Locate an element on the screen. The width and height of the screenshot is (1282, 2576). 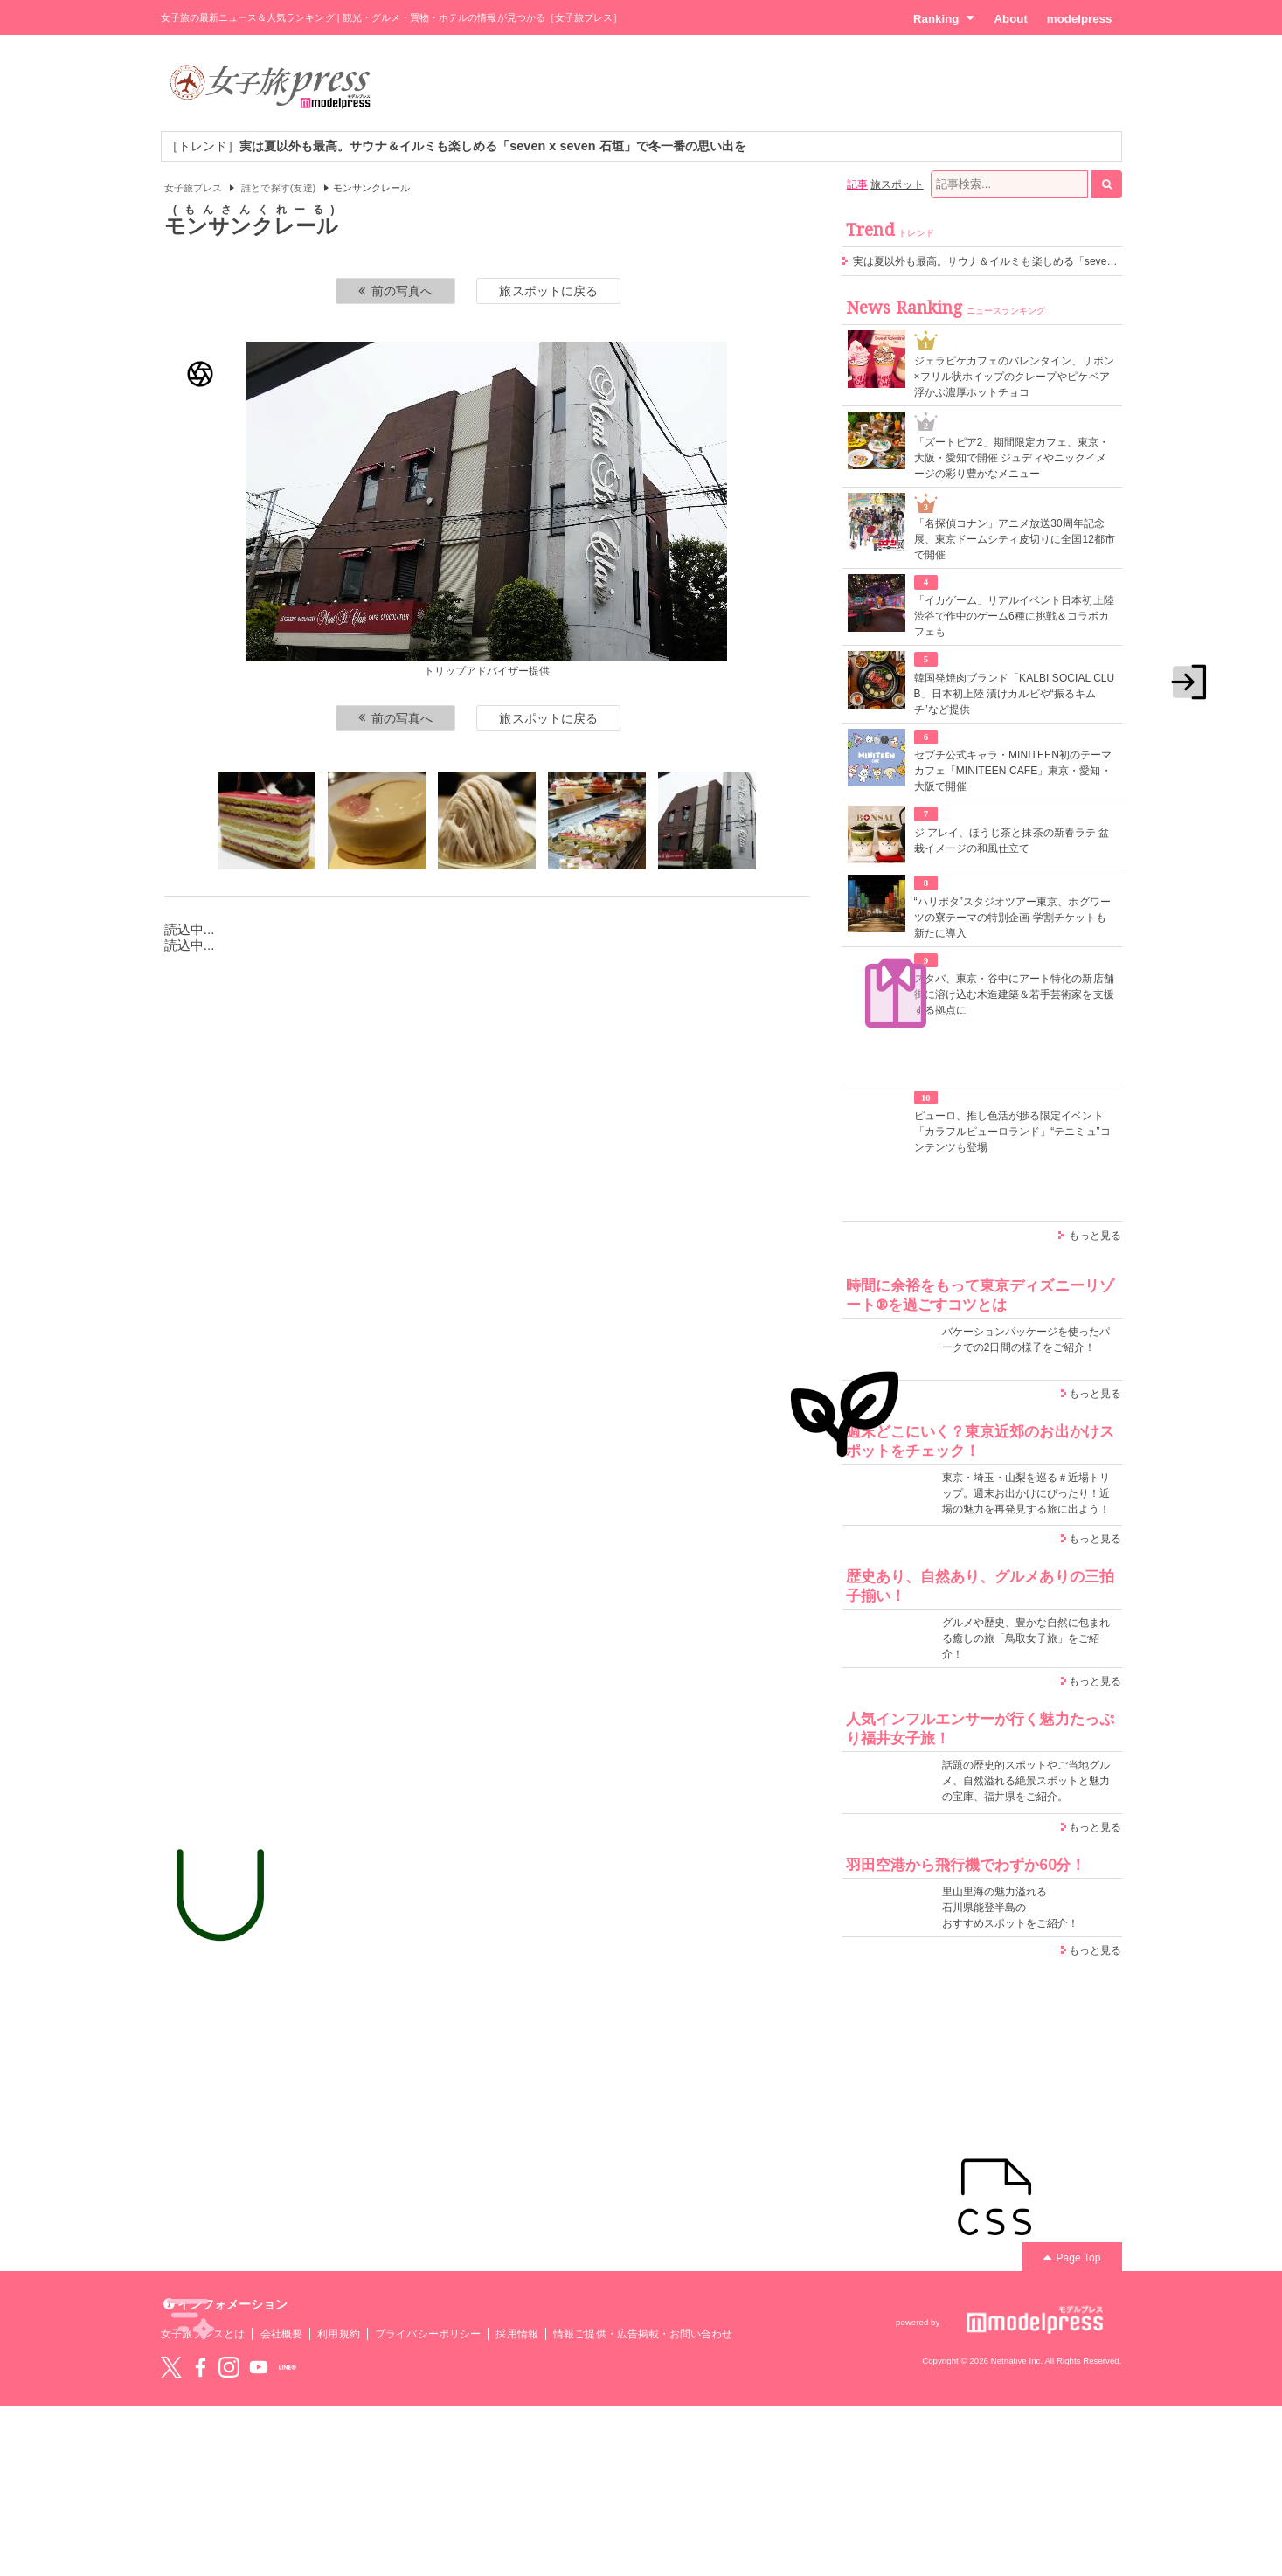
access garden or plant care features is located at coordinates (843, 1409).